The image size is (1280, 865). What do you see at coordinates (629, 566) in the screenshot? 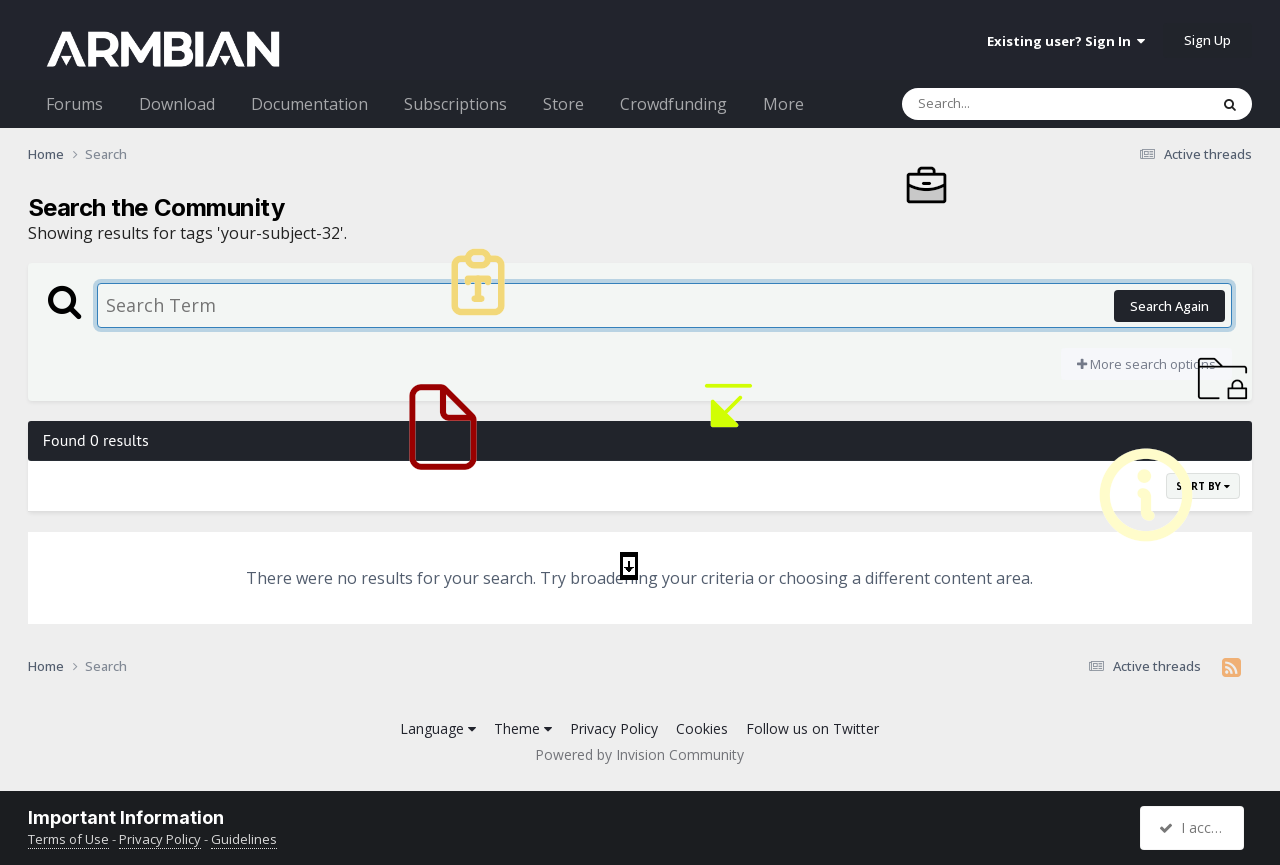
I see `system update available for download` at bounding box center [629, 566].